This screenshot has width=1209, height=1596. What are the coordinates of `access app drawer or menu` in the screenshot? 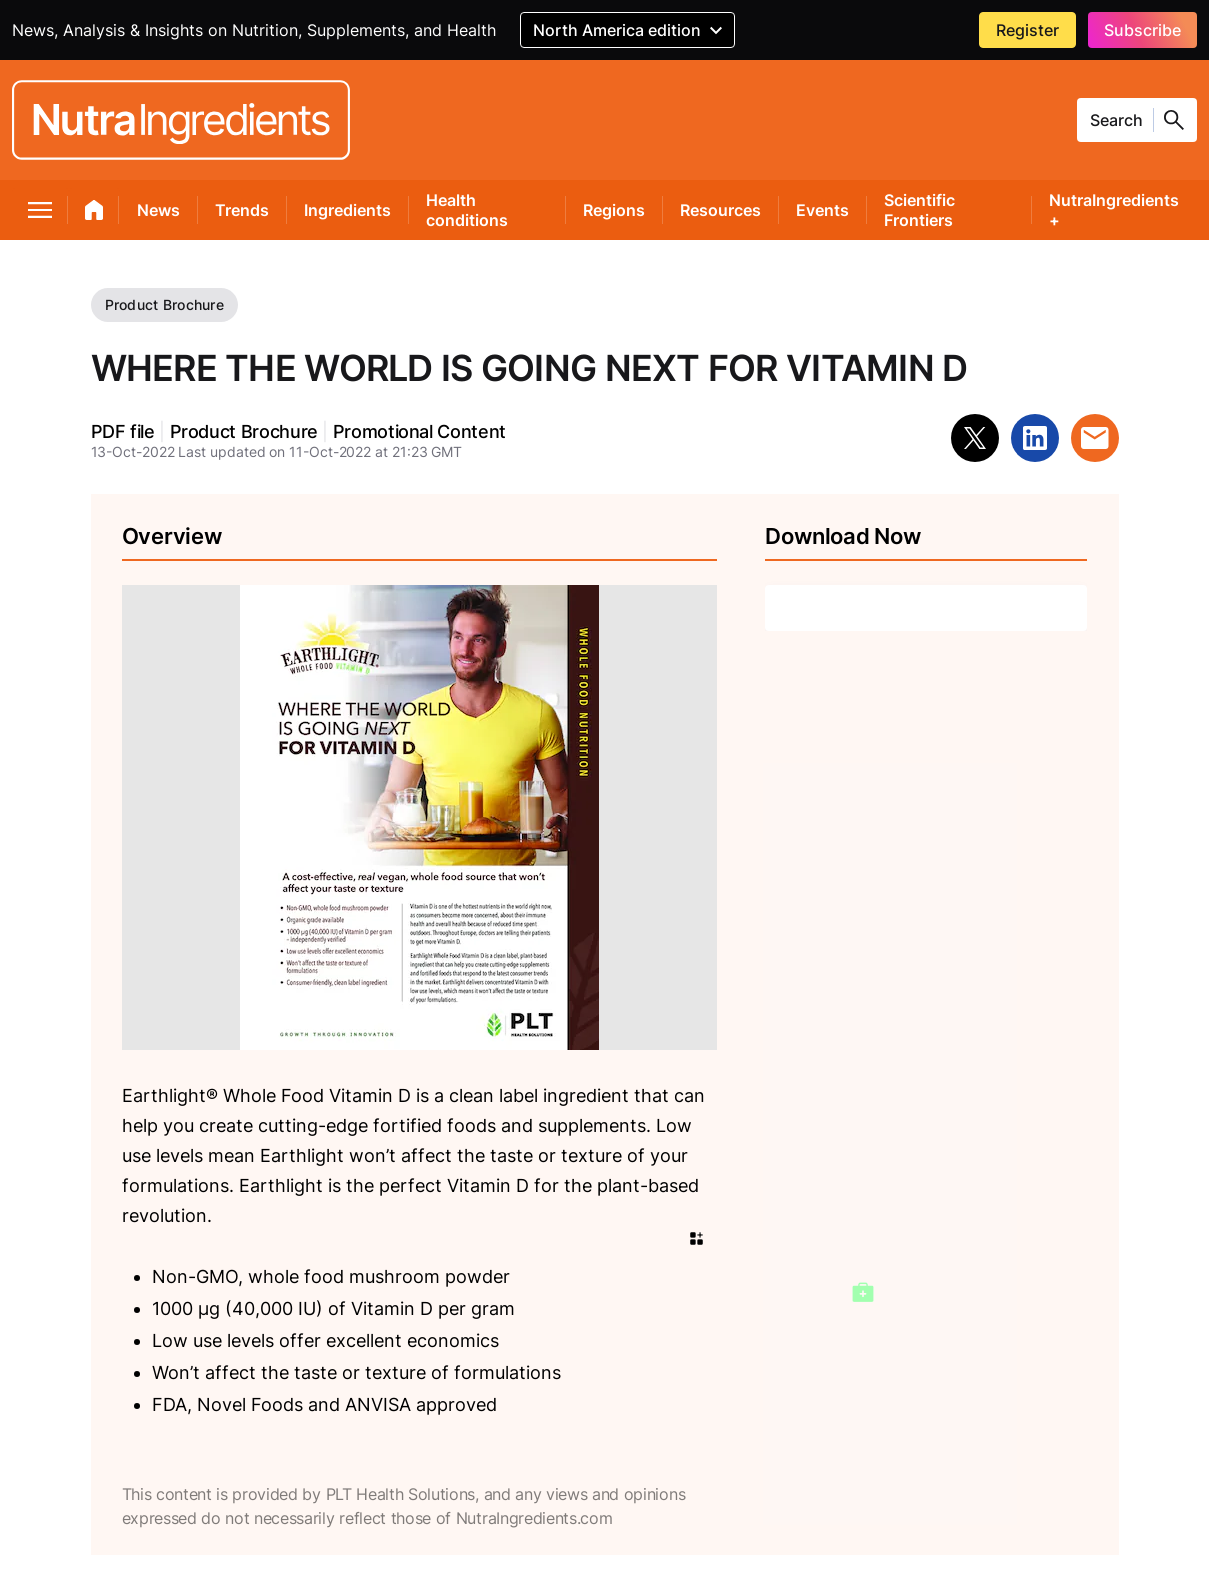 It's located at (696, 1238).